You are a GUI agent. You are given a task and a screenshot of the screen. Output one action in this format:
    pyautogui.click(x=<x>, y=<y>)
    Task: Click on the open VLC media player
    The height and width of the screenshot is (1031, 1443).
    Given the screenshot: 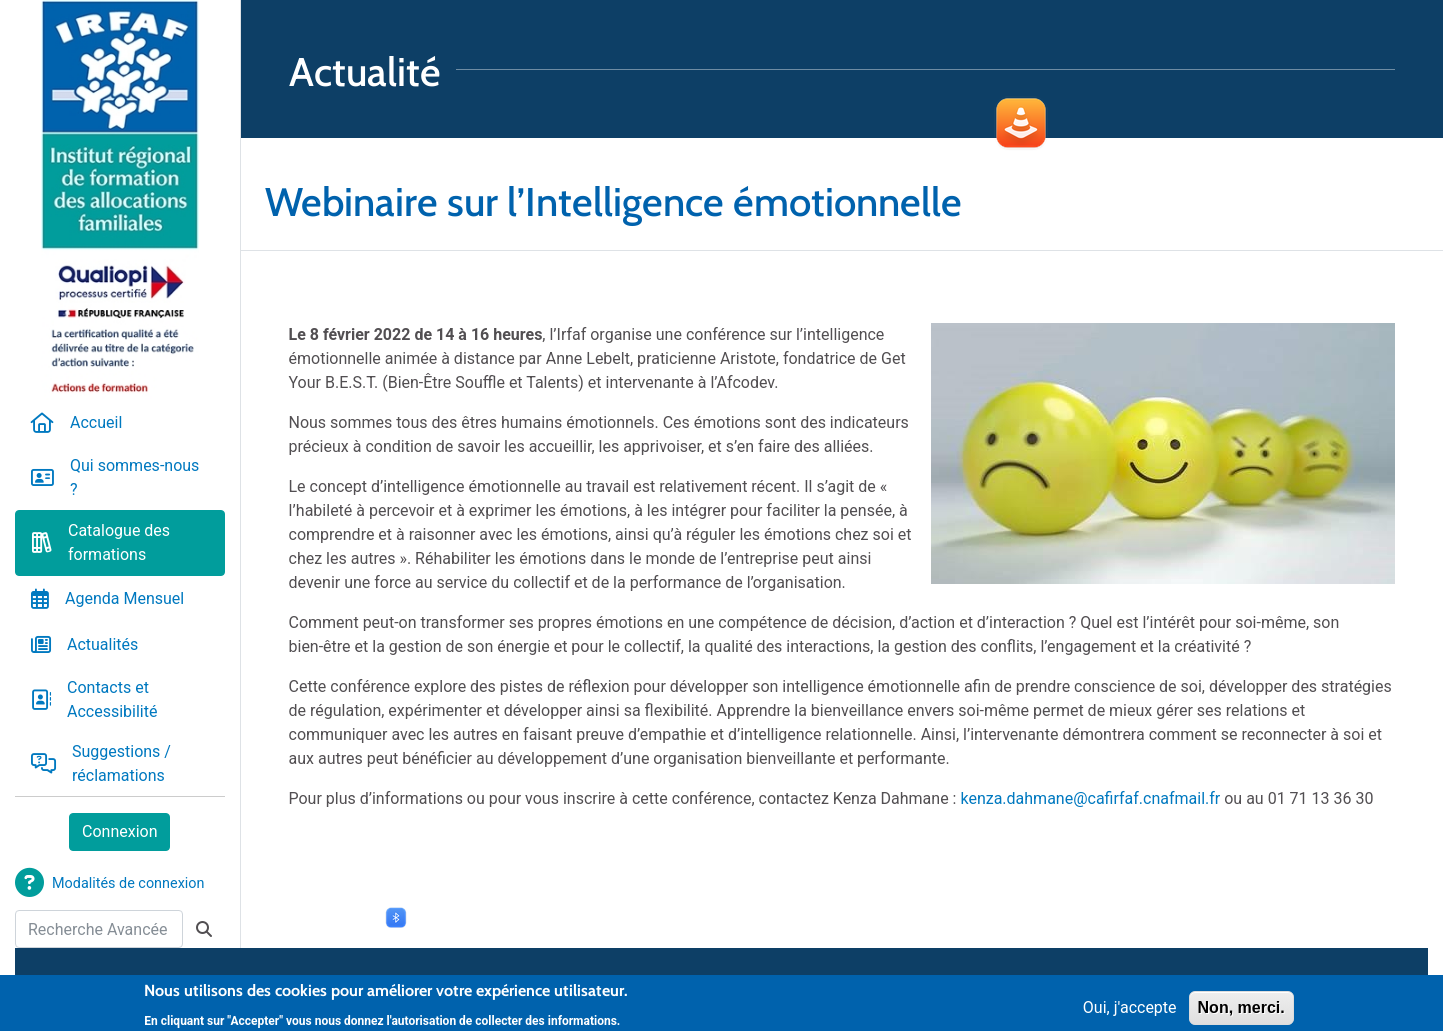 What is the action you would take?
    pyautogui.click(x=1021, y=123)
    